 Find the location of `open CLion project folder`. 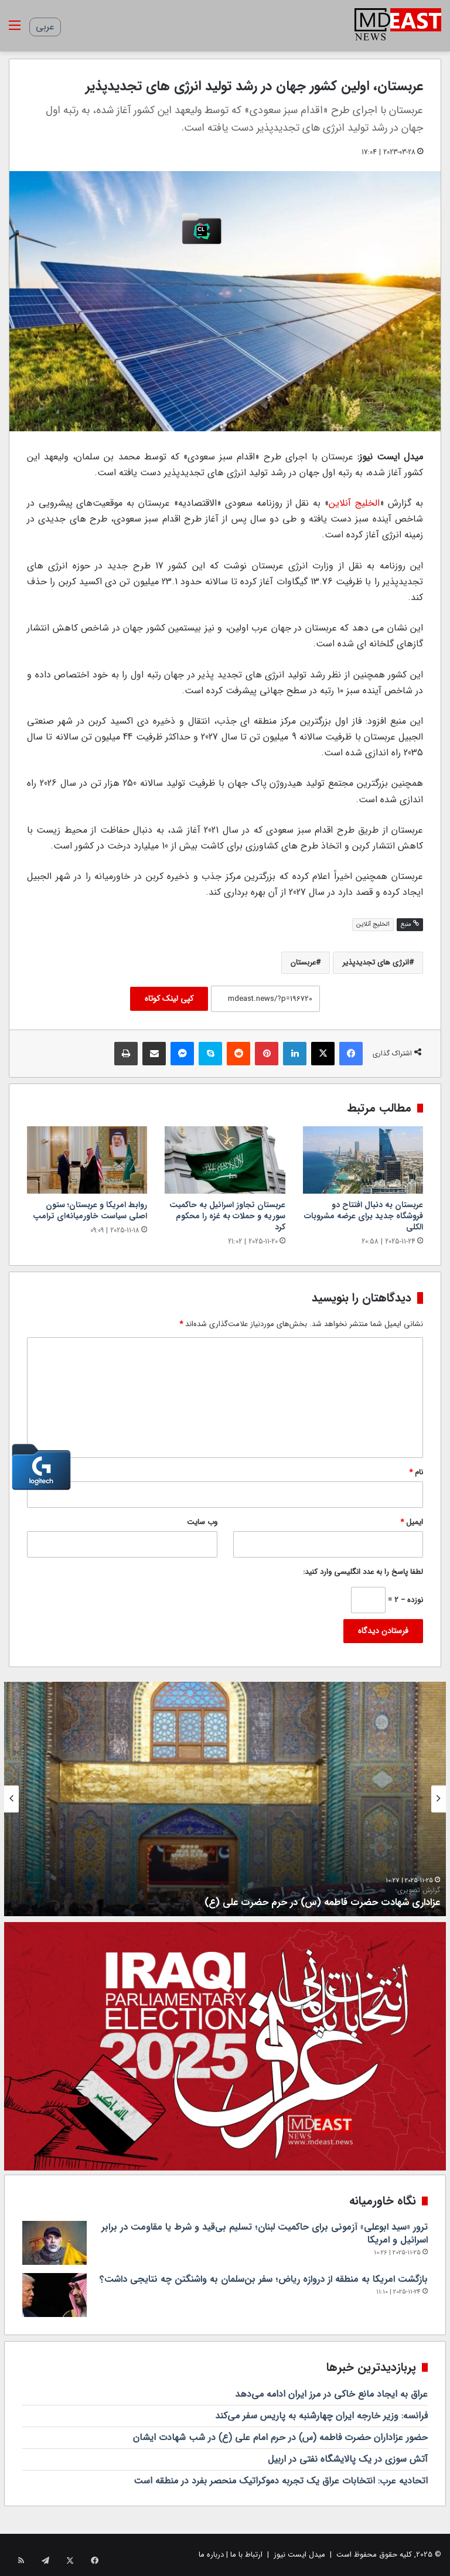

open CLion project folder is located at coordinates (202, 230).